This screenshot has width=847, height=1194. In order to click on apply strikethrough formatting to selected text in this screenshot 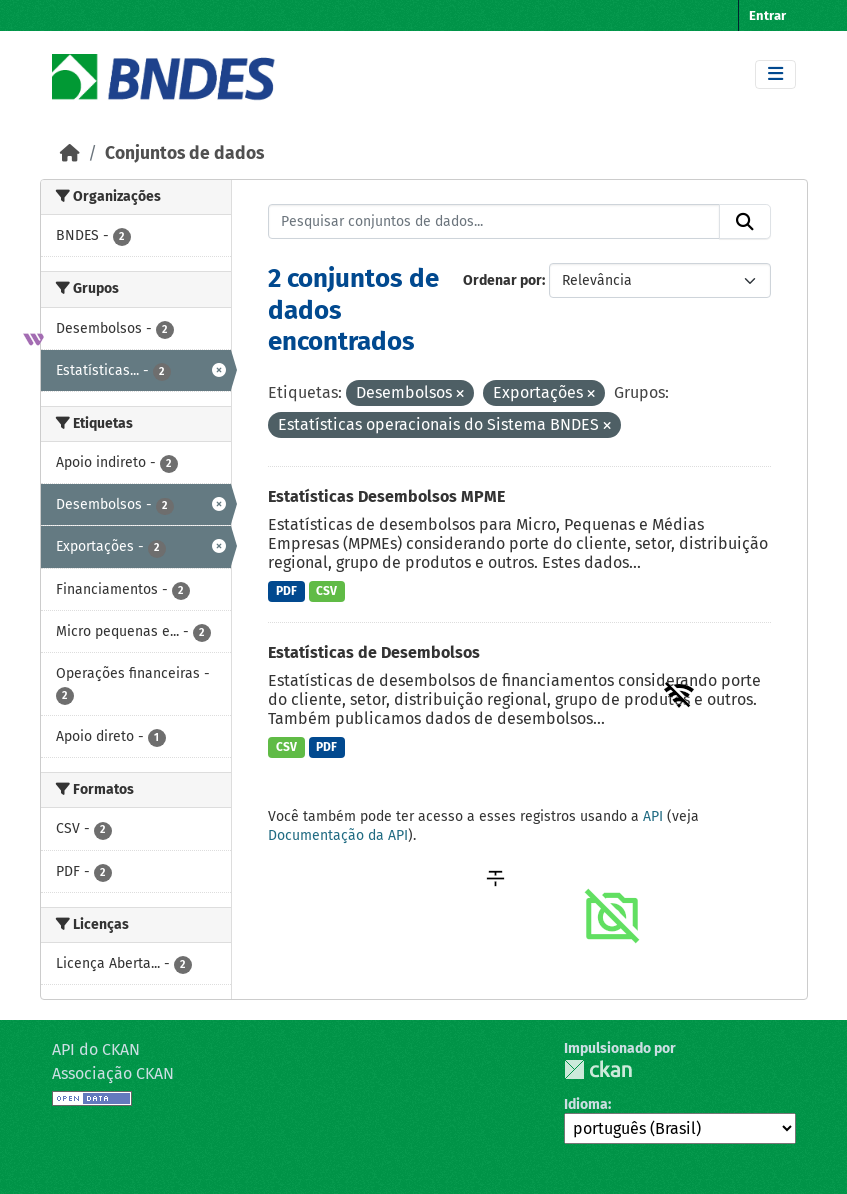, I will do `click(495, 878)`.